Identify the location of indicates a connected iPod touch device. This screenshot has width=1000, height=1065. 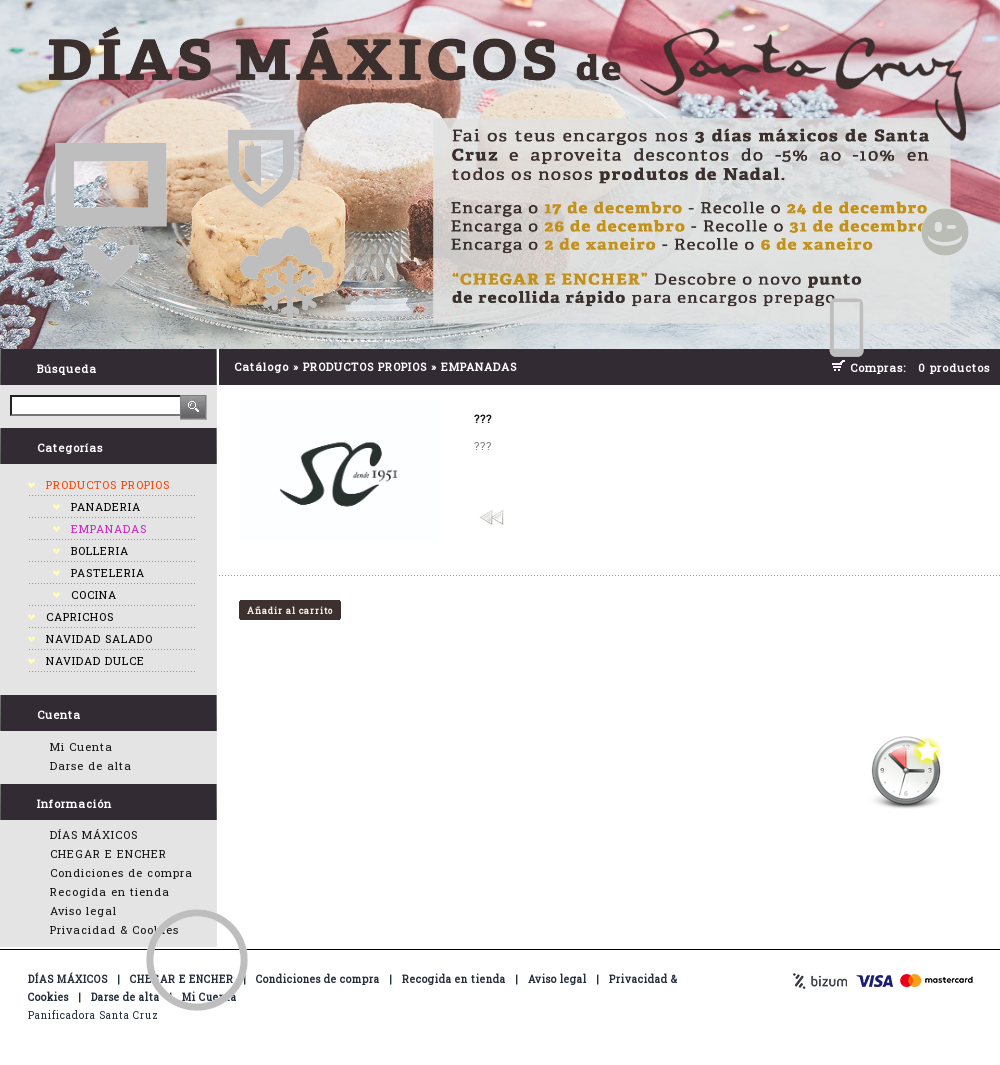
(846, 327).